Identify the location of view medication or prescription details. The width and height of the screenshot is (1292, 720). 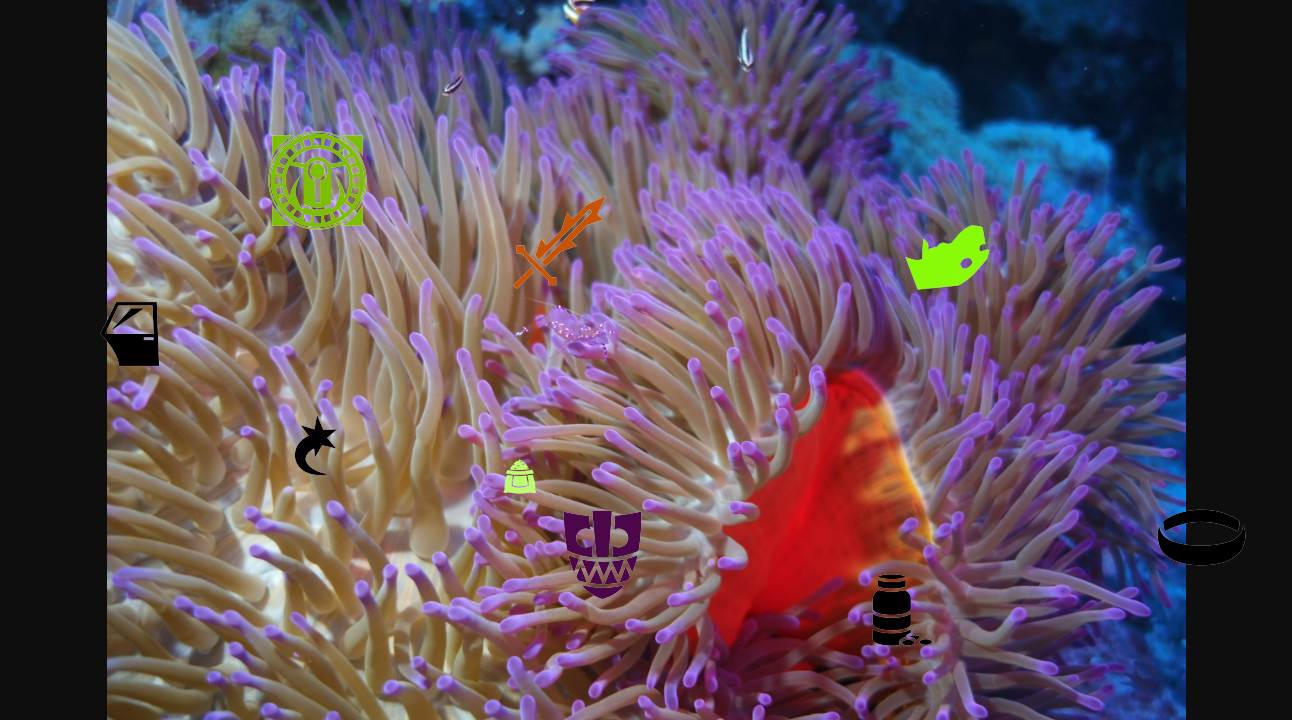
(899, 610).